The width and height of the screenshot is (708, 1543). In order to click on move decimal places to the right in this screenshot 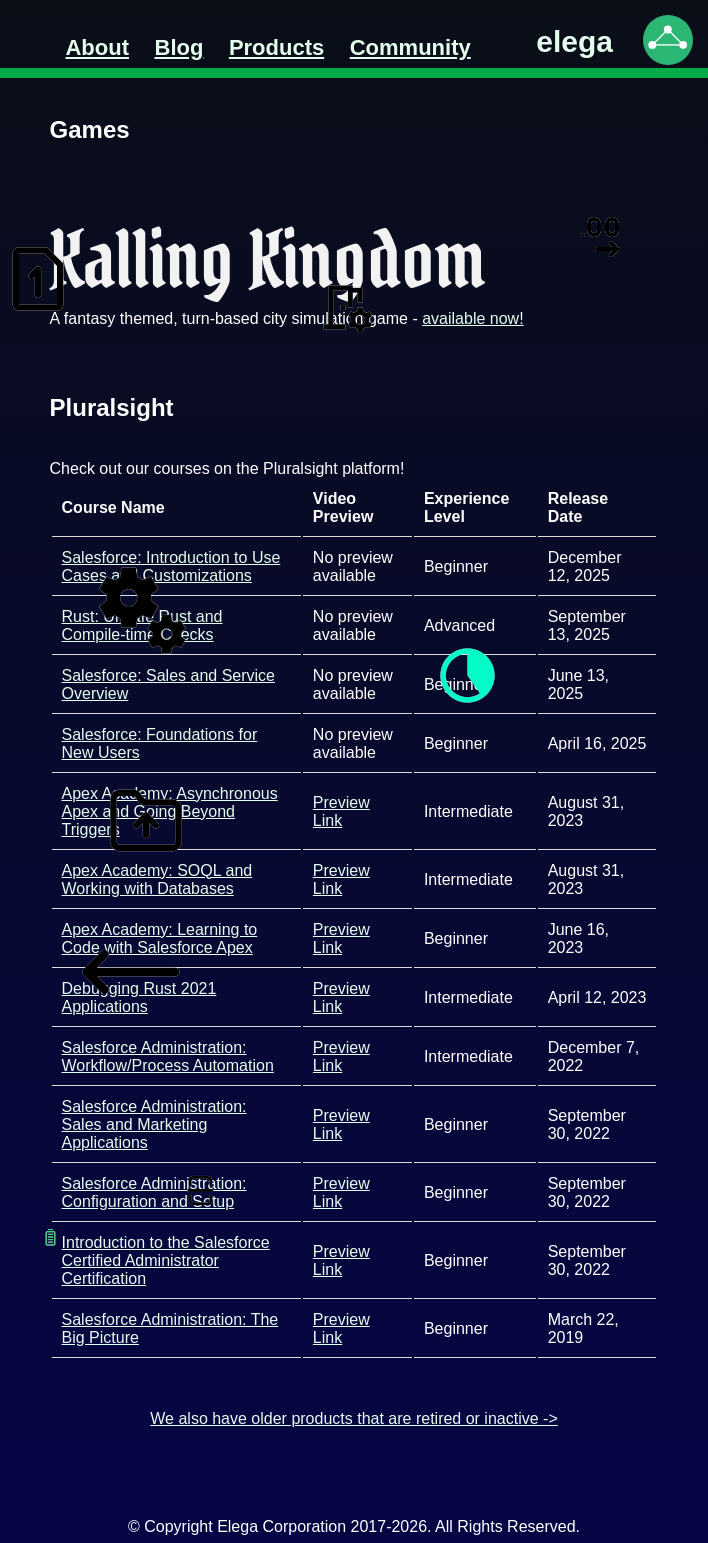, I will do `click(601, 237)`.